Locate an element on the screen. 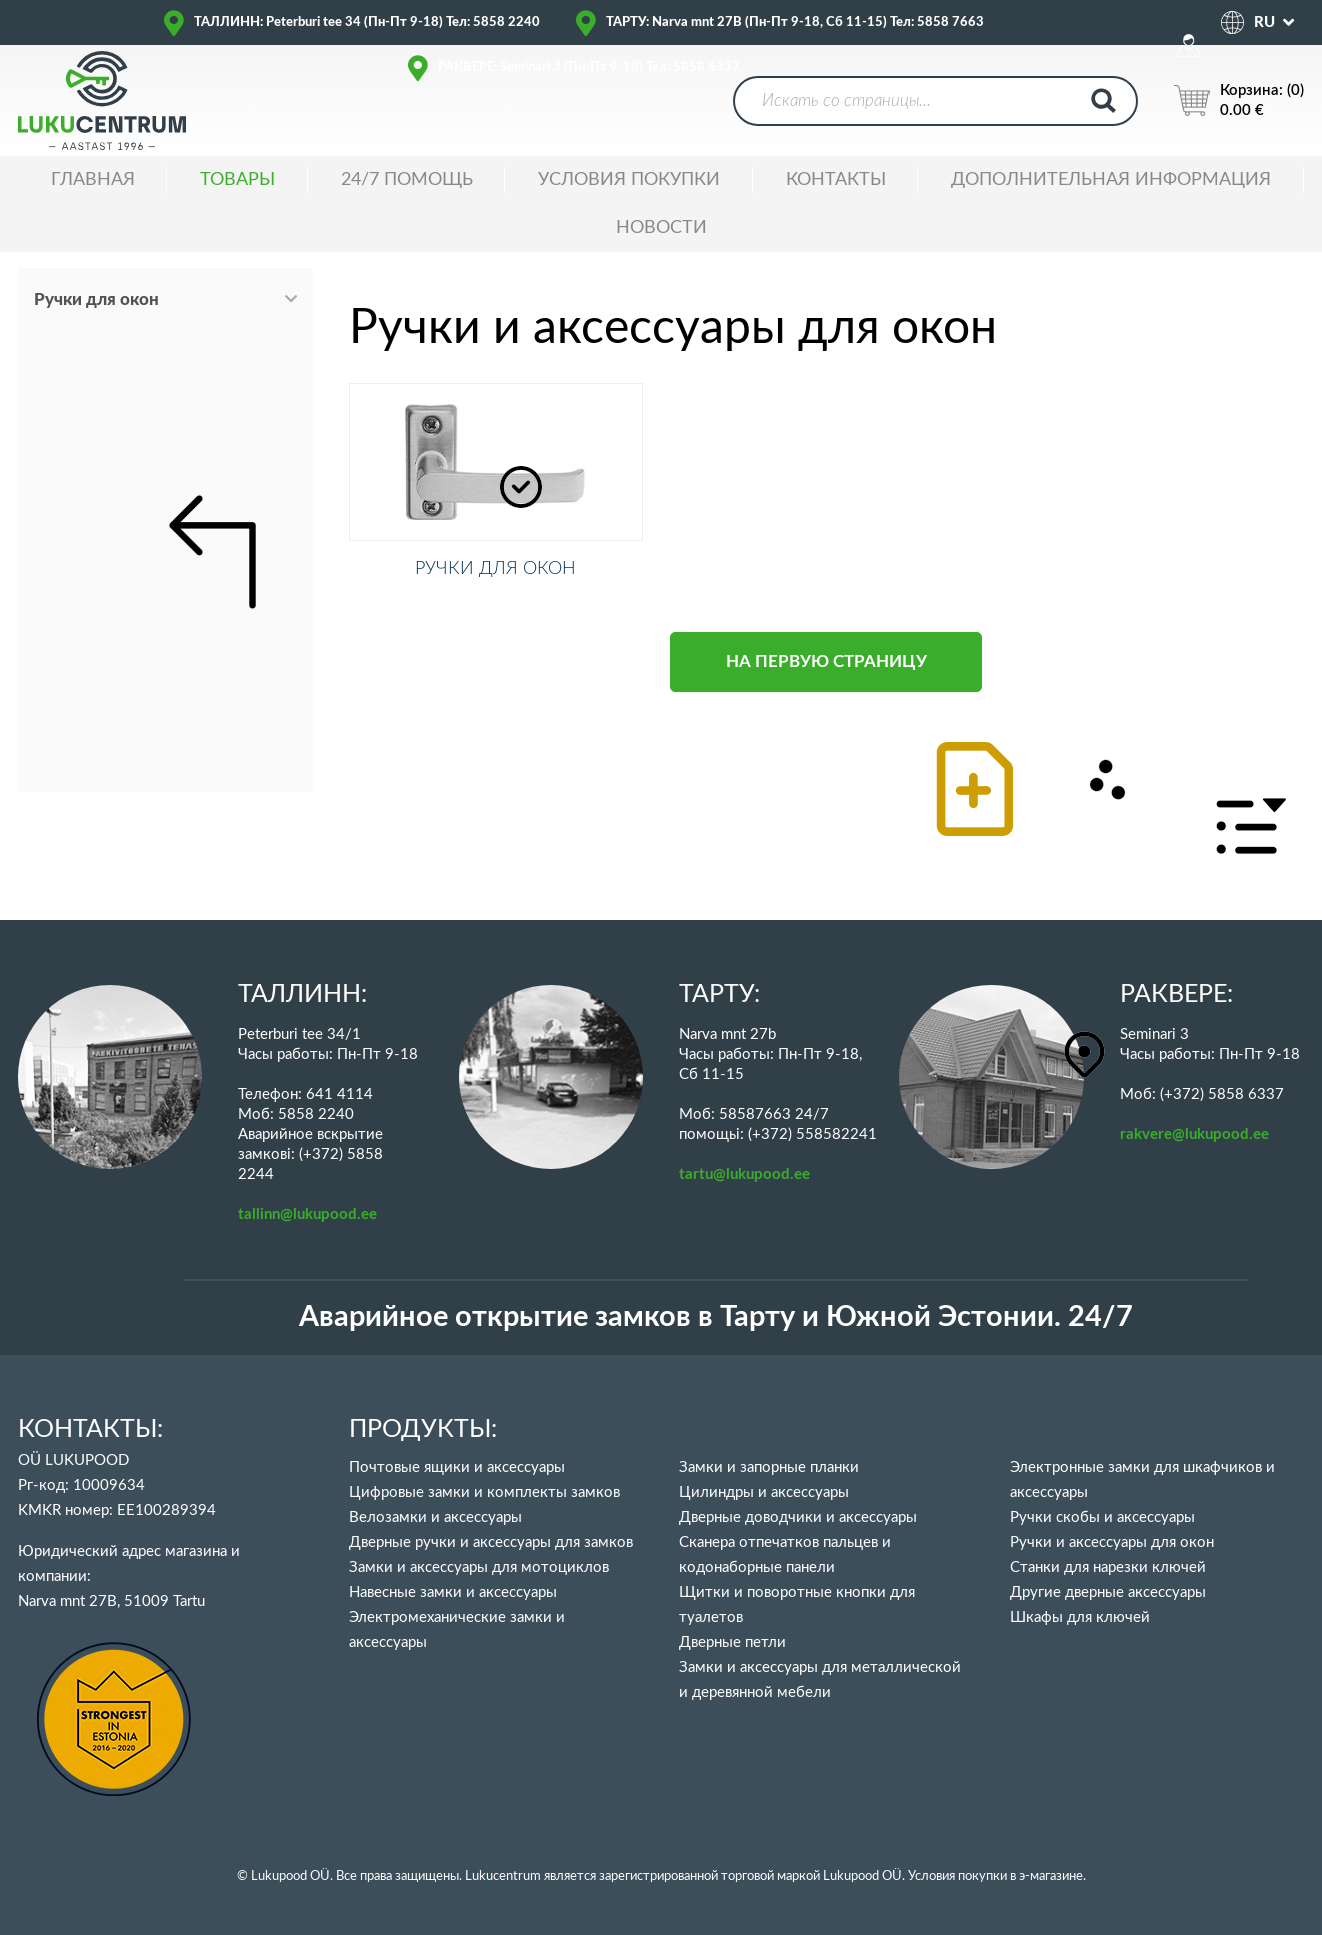 This screenshot has height=1935, width=1322. undo last action is located at coordinates (217, 552).